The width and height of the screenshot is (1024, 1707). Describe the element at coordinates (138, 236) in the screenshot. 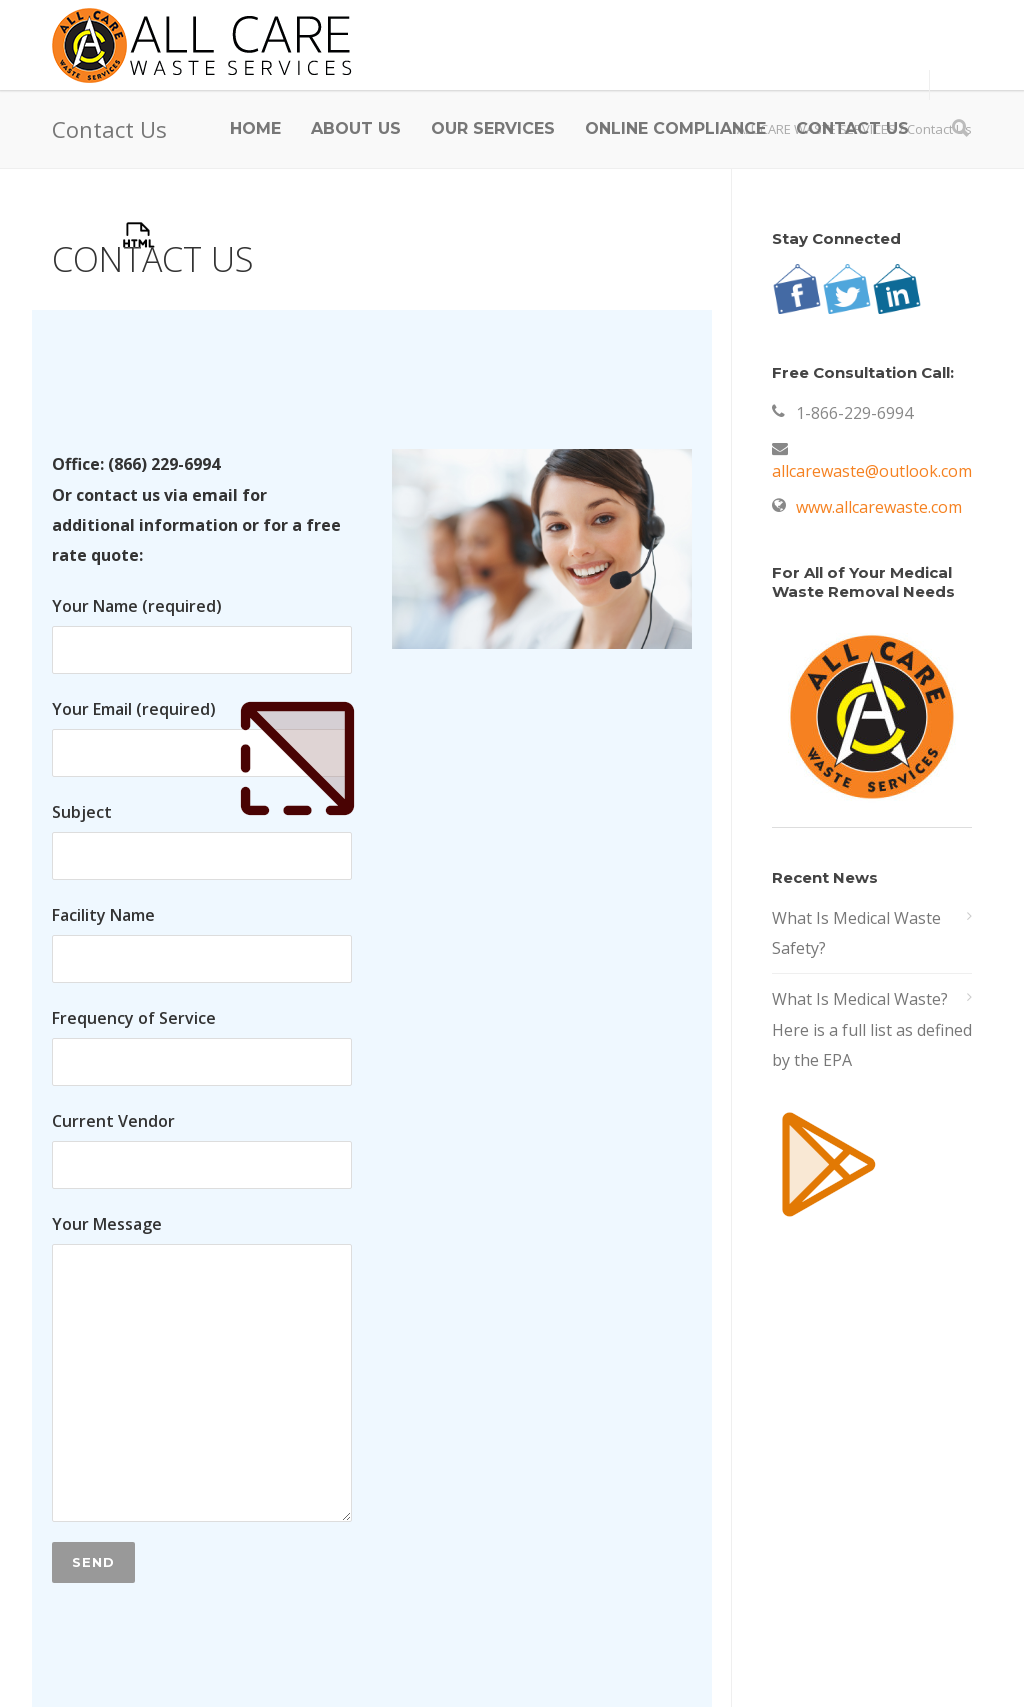

I see `open an HTML file` at that location.